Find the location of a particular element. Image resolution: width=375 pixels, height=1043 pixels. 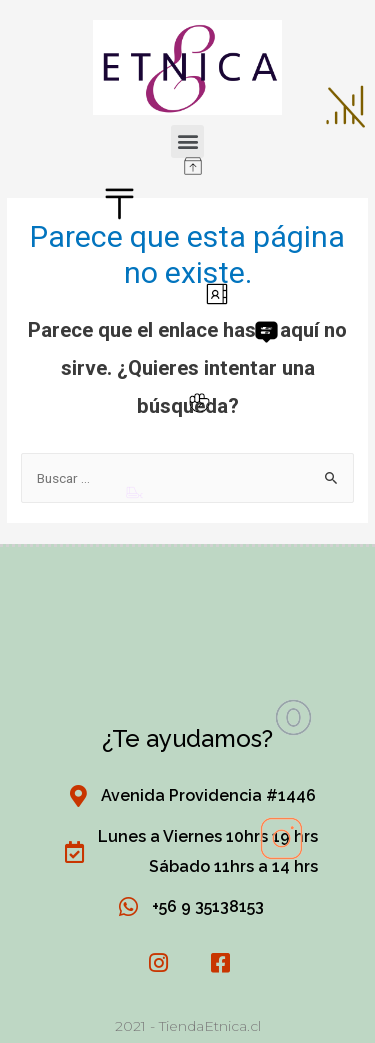

display prices in kazakhstani tenge is located at coordinates (119, 202).